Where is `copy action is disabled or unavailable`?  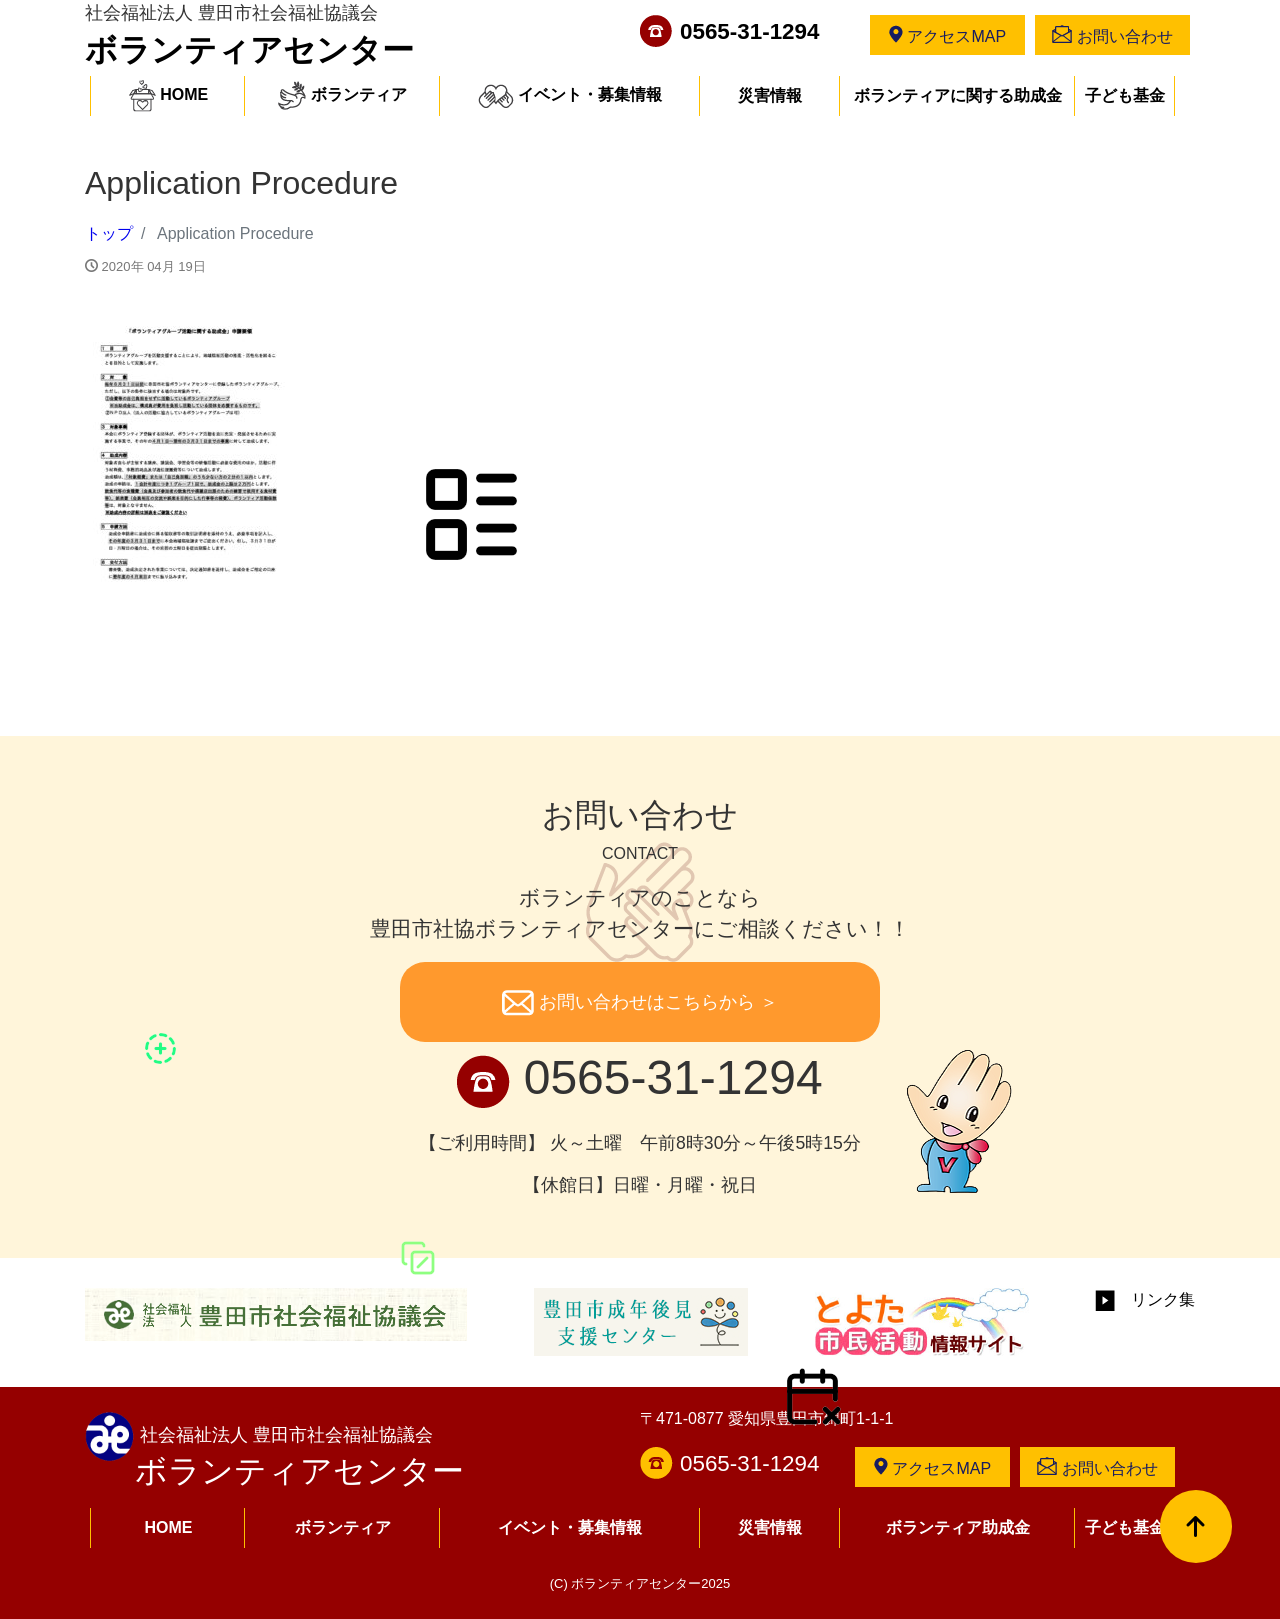
copy action is disabled or unavailable is located at coordinates (418, 1258).